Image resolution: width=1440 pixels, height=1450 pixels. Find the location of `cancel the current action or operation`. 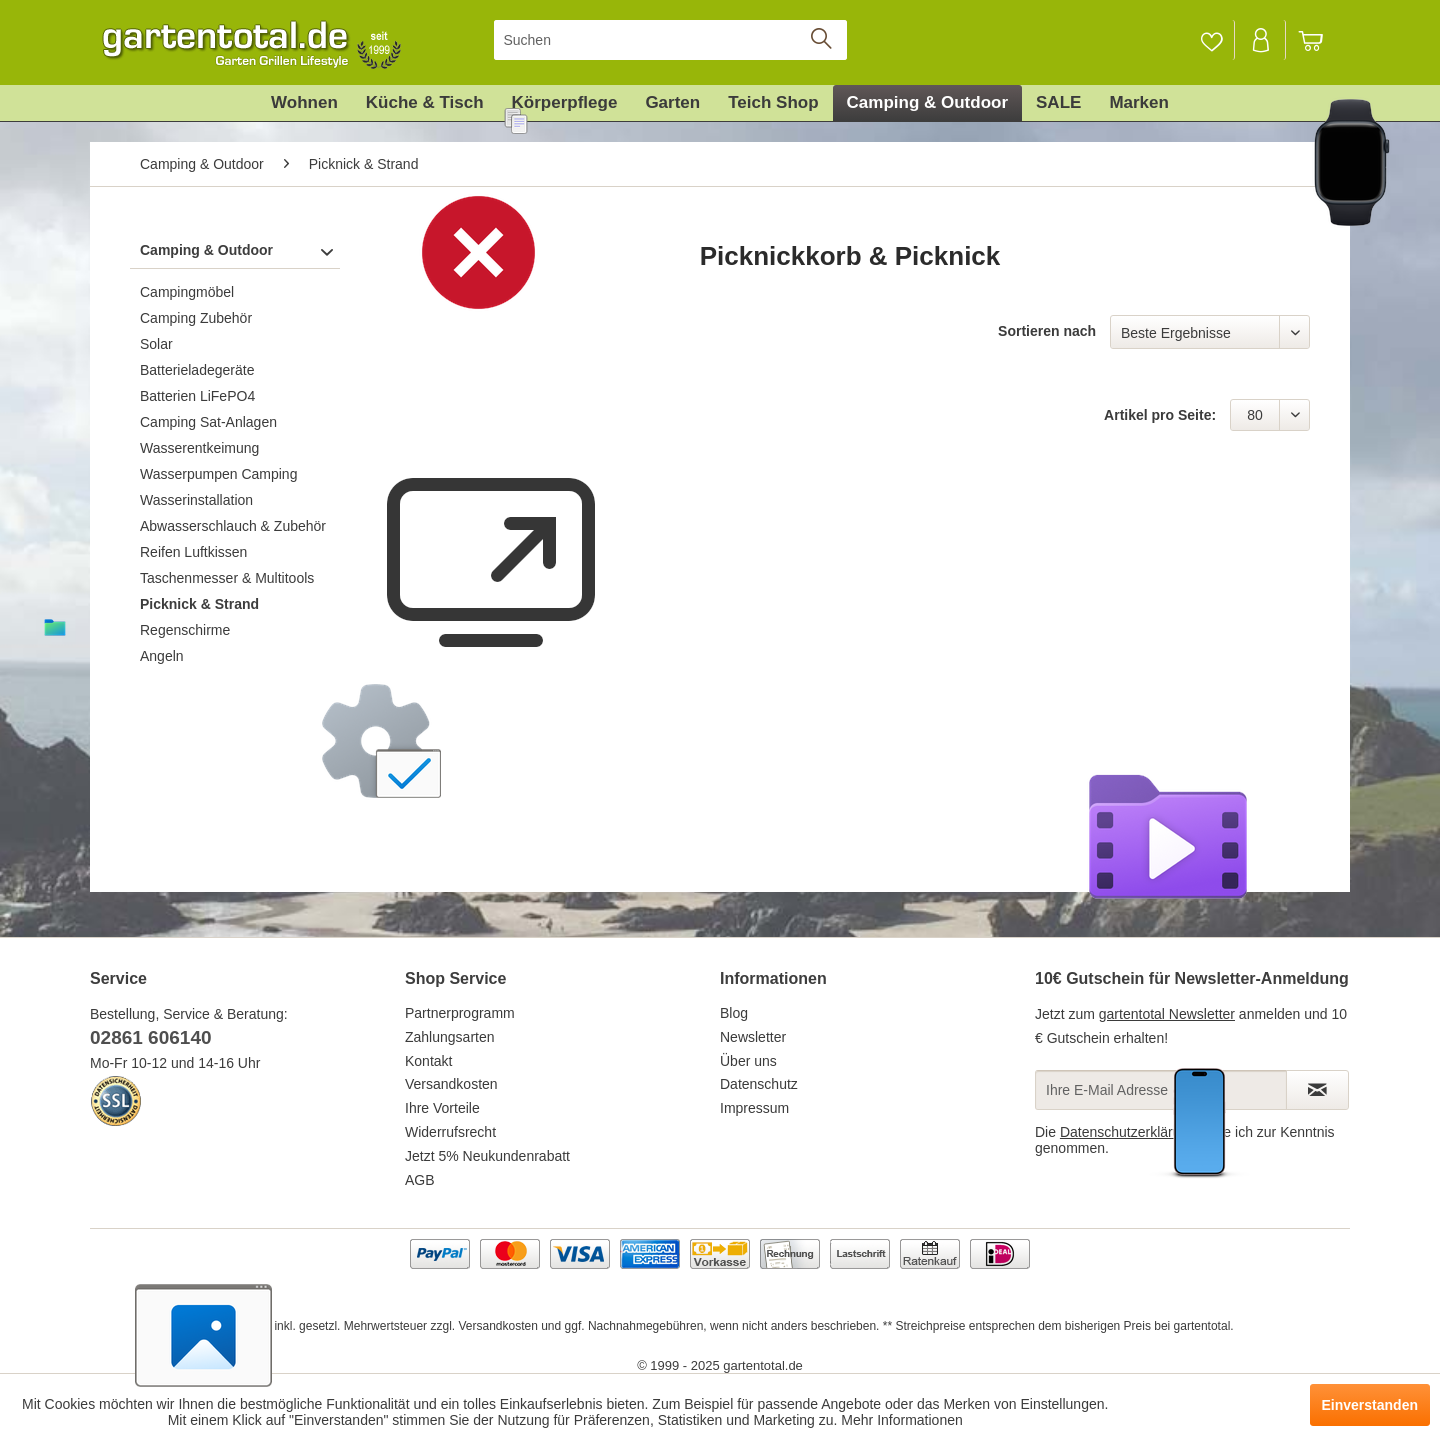

cancel the current action or operation is located at coordinates (478, 252).